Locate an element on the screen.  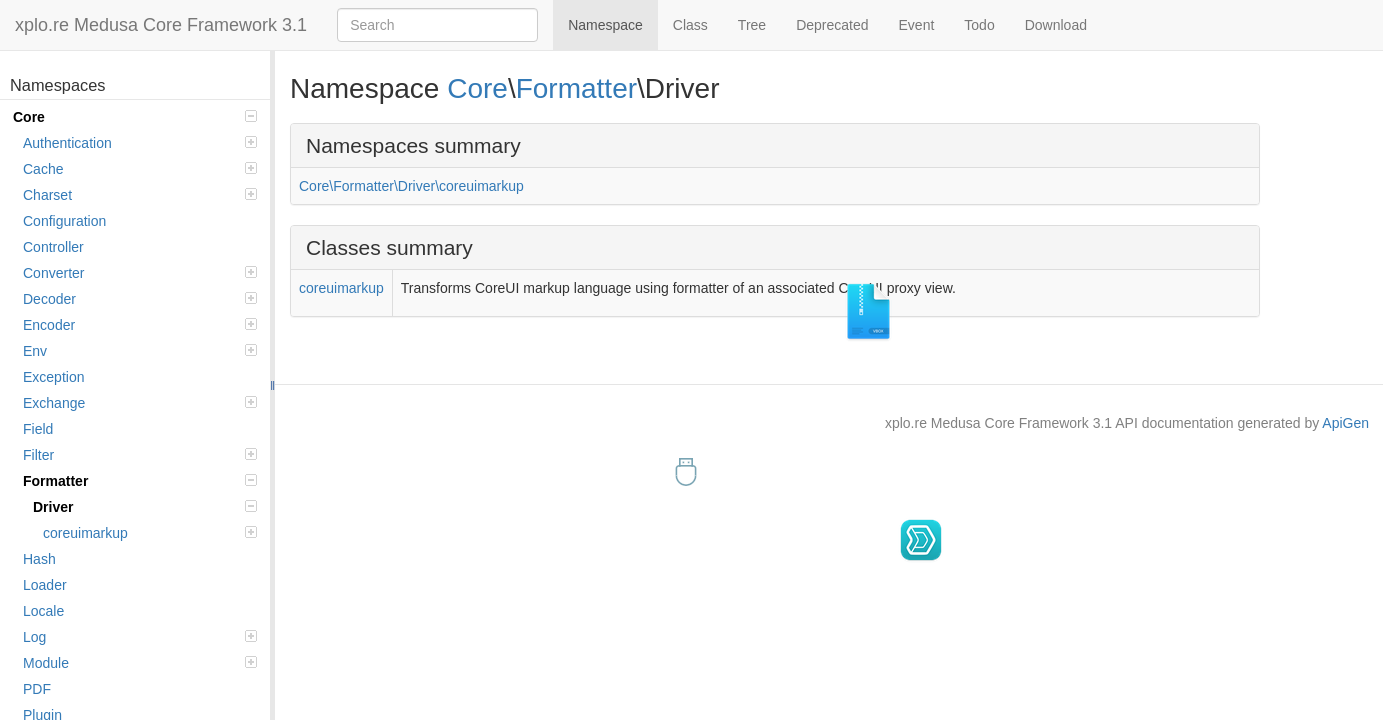
a VirtualBox virtual machine configuration file is located at coordinates (868, 312).